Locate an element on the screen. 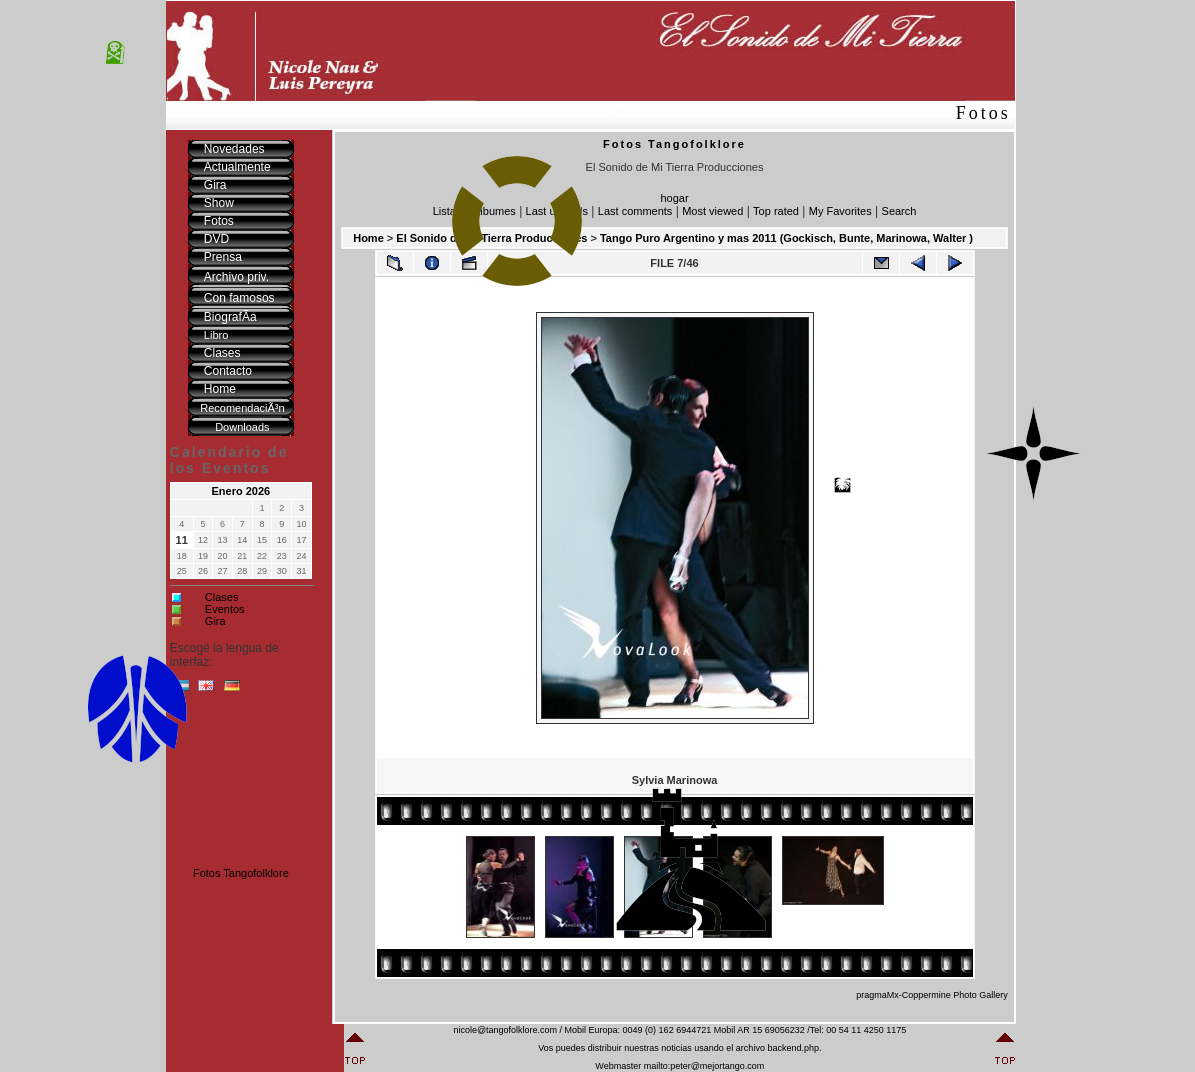 This screenshot has height=1072, width=1195. indicates a defeated pirate character or game over state is located at coordinates (114, 52).